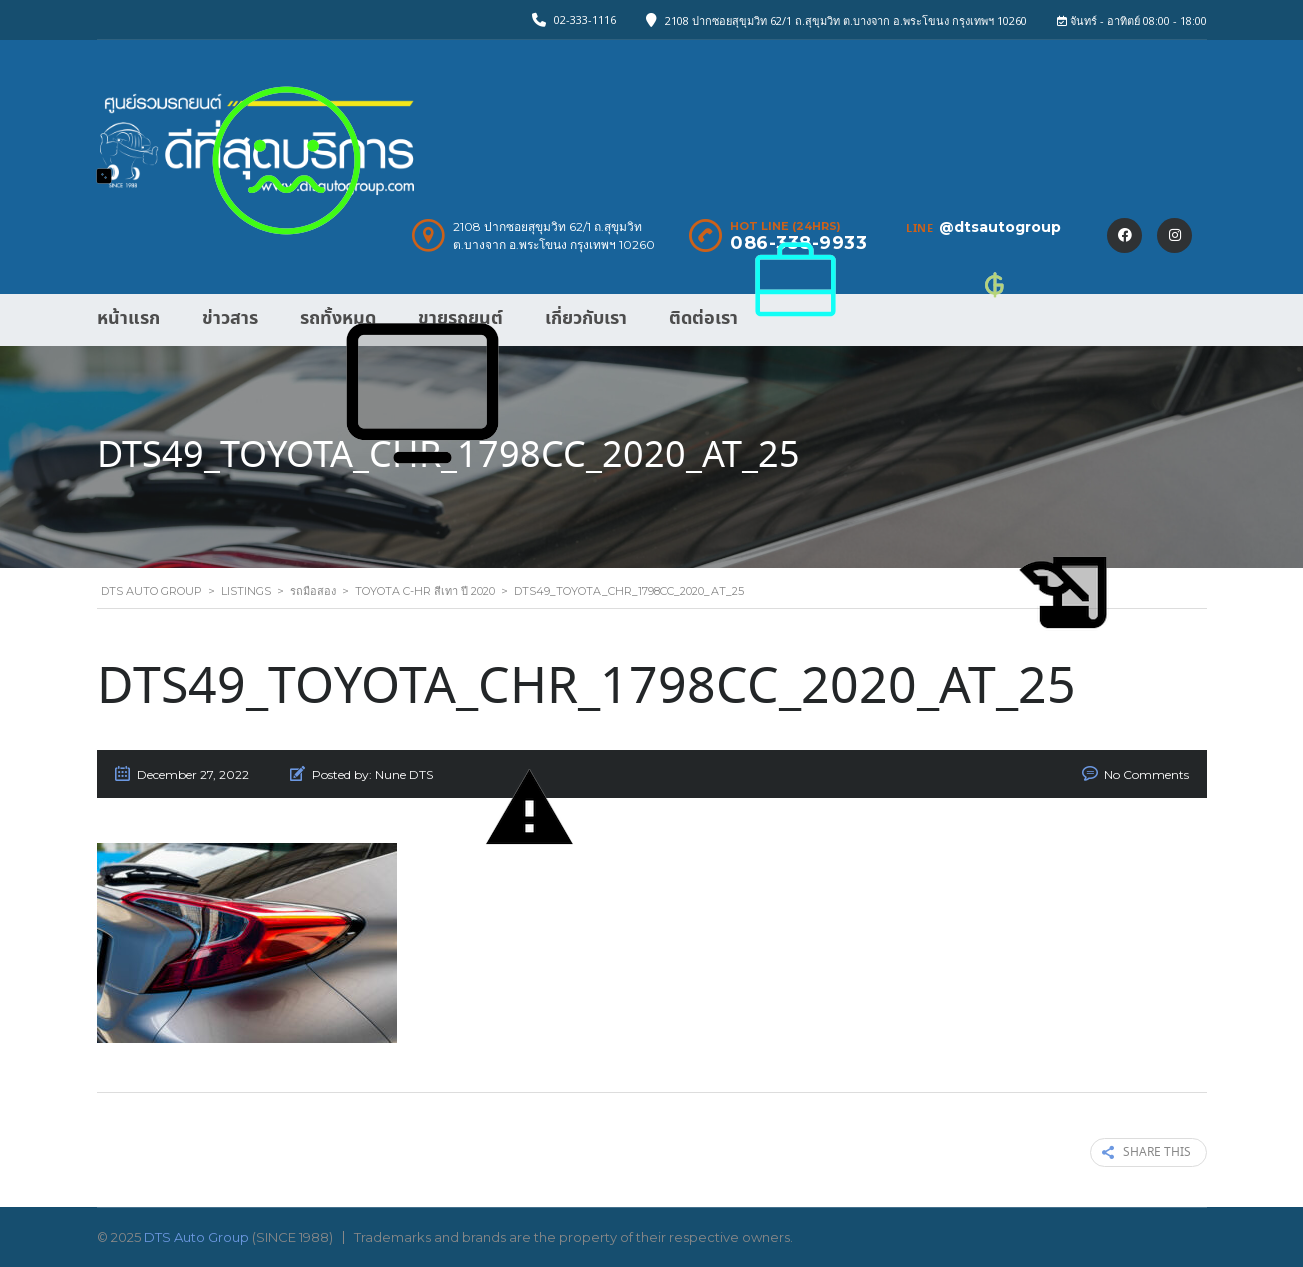 This screenshot has height=1267, width=1303. I want to click on view on desktop display, so click(422, 387).